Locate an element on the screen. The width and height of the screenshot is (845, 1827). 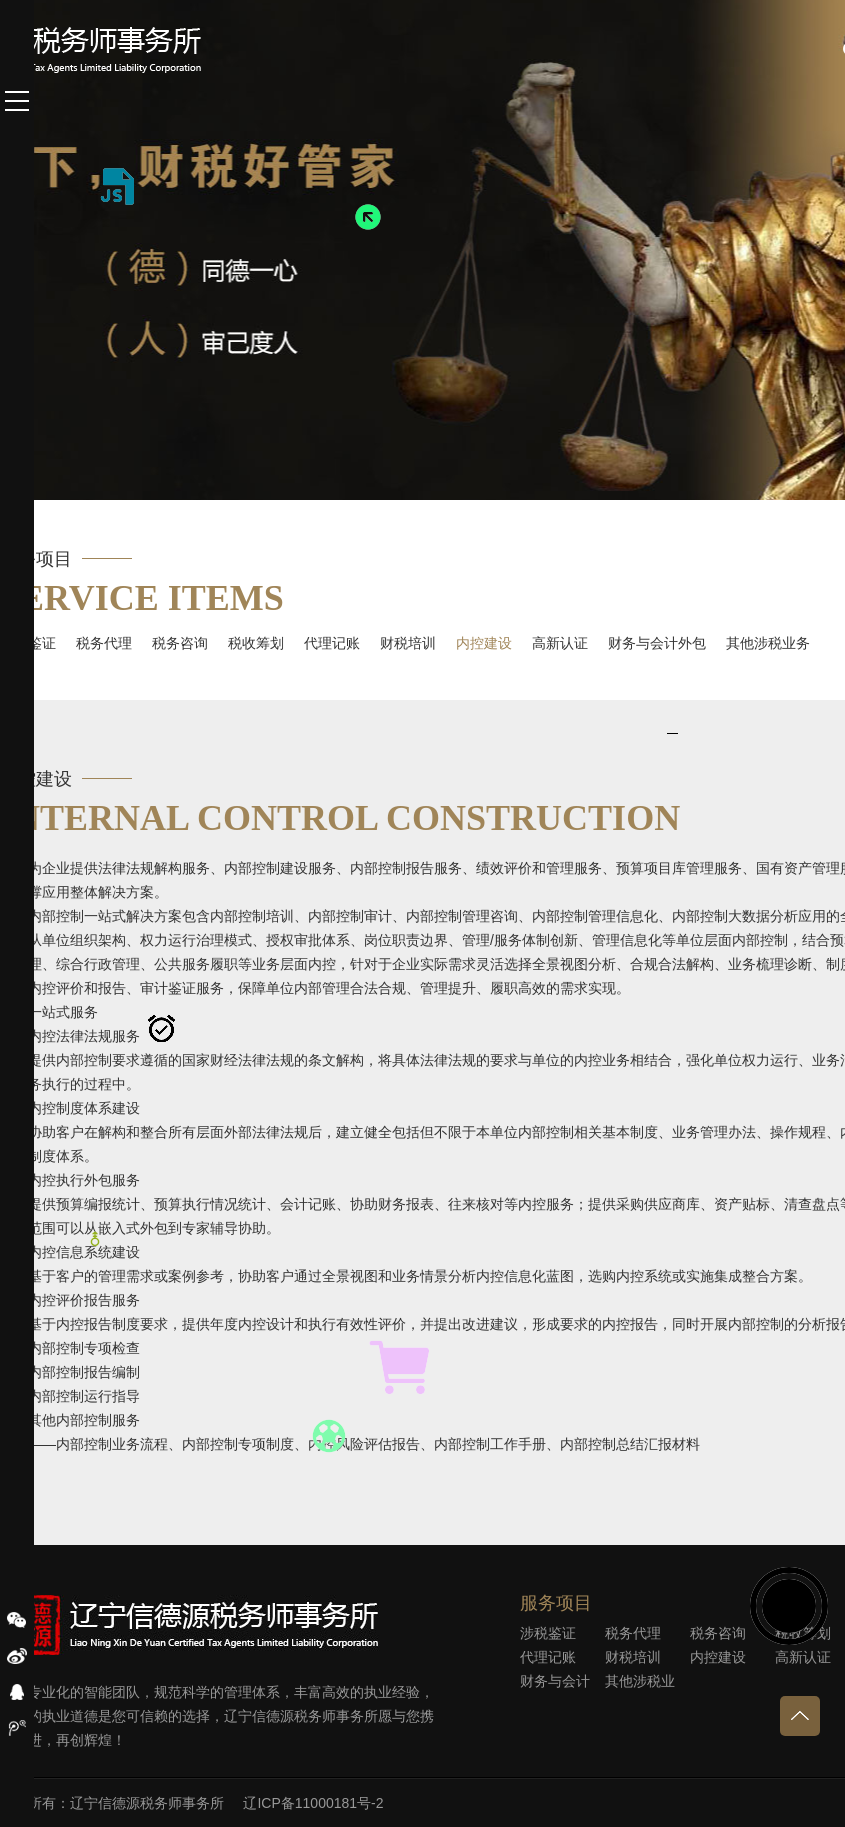
view your shopping cart is located at coordinates (400, 1367).